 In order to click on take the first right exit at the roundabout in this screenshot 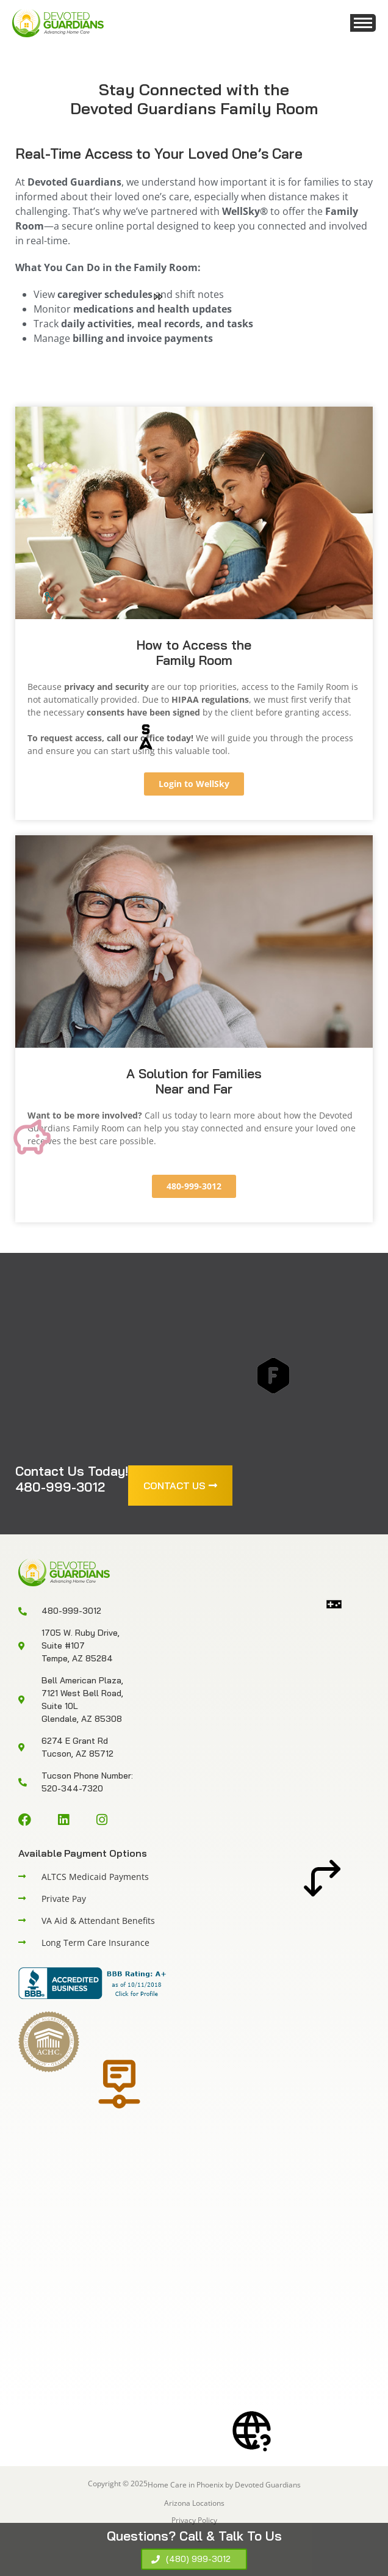, I will do `click(49, 597)`.